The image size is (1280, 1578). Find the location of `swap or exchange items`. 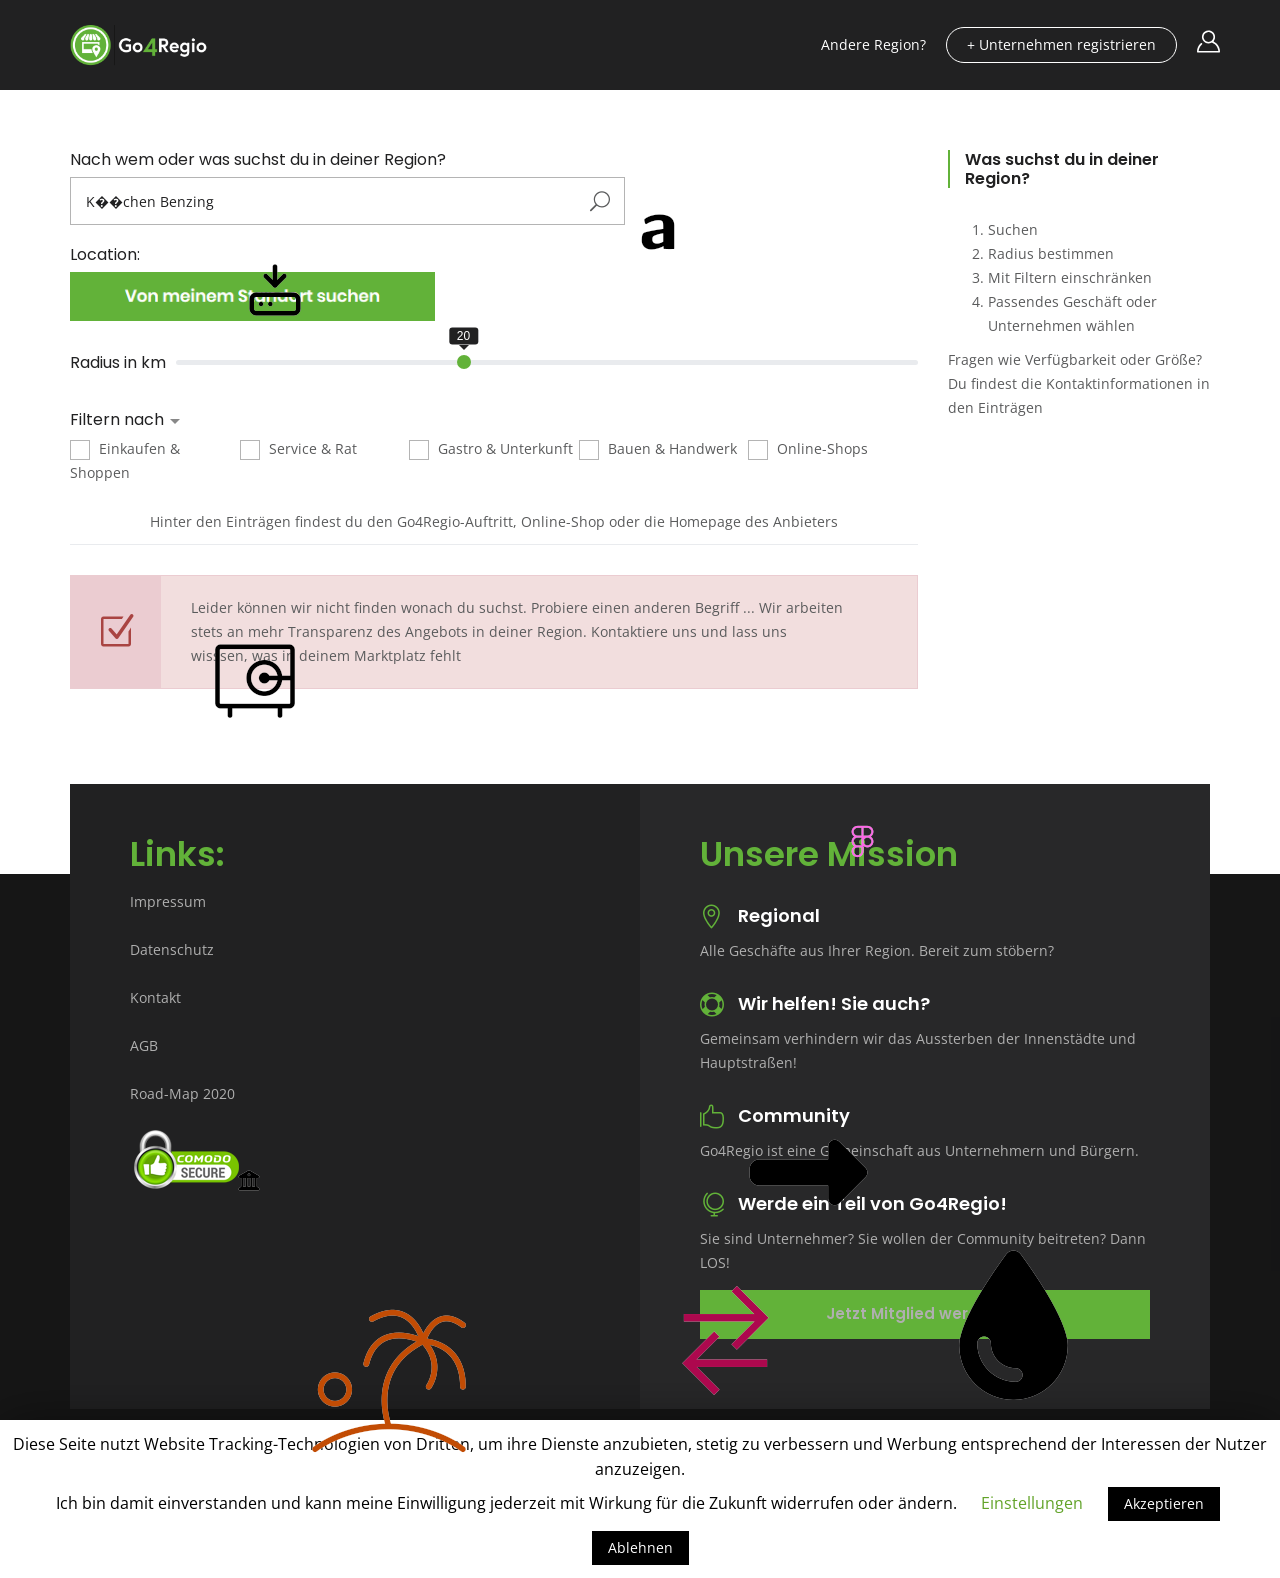

swap or exchange items is located at coordinates (725, 1340).